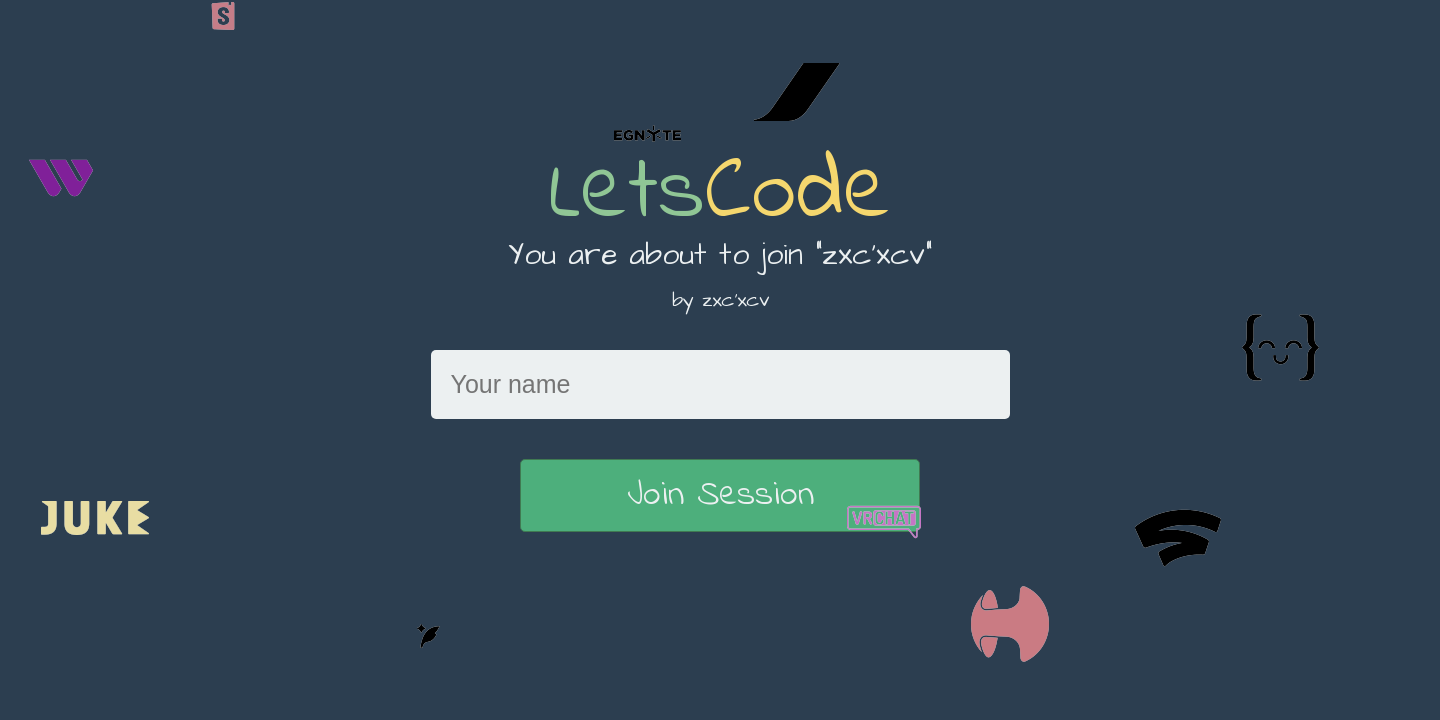 The image size is (1440, 720). Describe the element at coordinates (61, 178) in the screenshot. I see `western union logo` at that location.